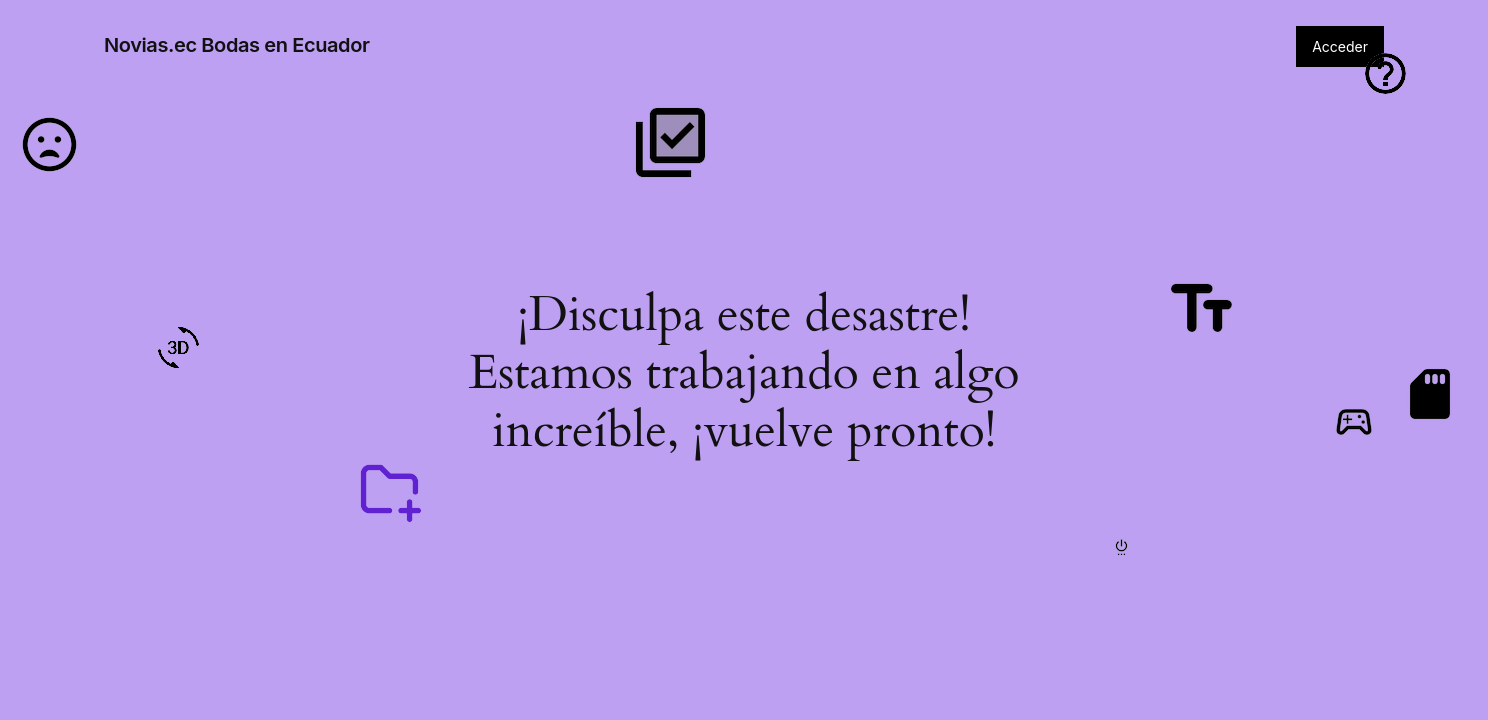 The height and width of the screenshot is (720, 1488). I want to click on access external storage or sd card, so click(1430, 394).